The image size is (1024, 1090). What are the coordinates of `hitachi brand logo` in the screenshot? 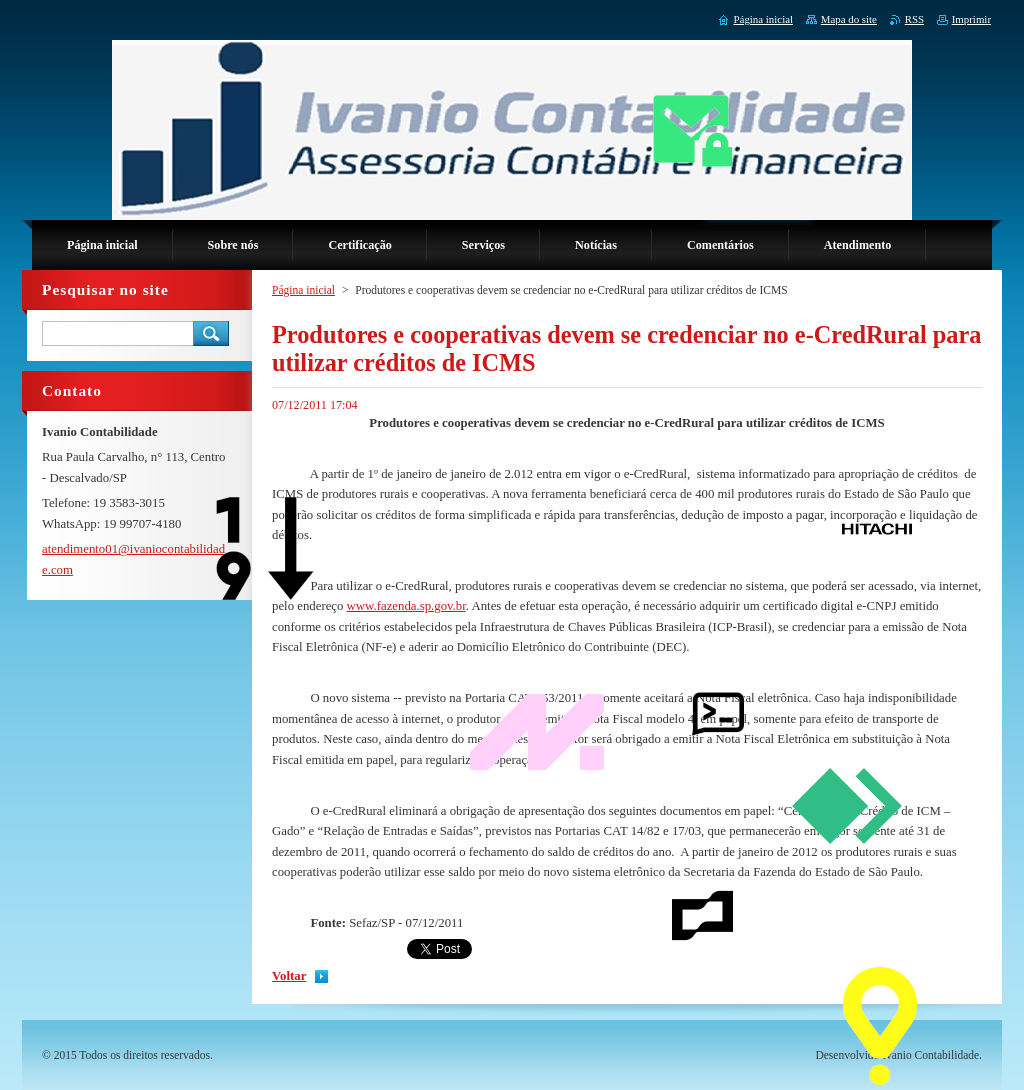 It's located at (877, 529).